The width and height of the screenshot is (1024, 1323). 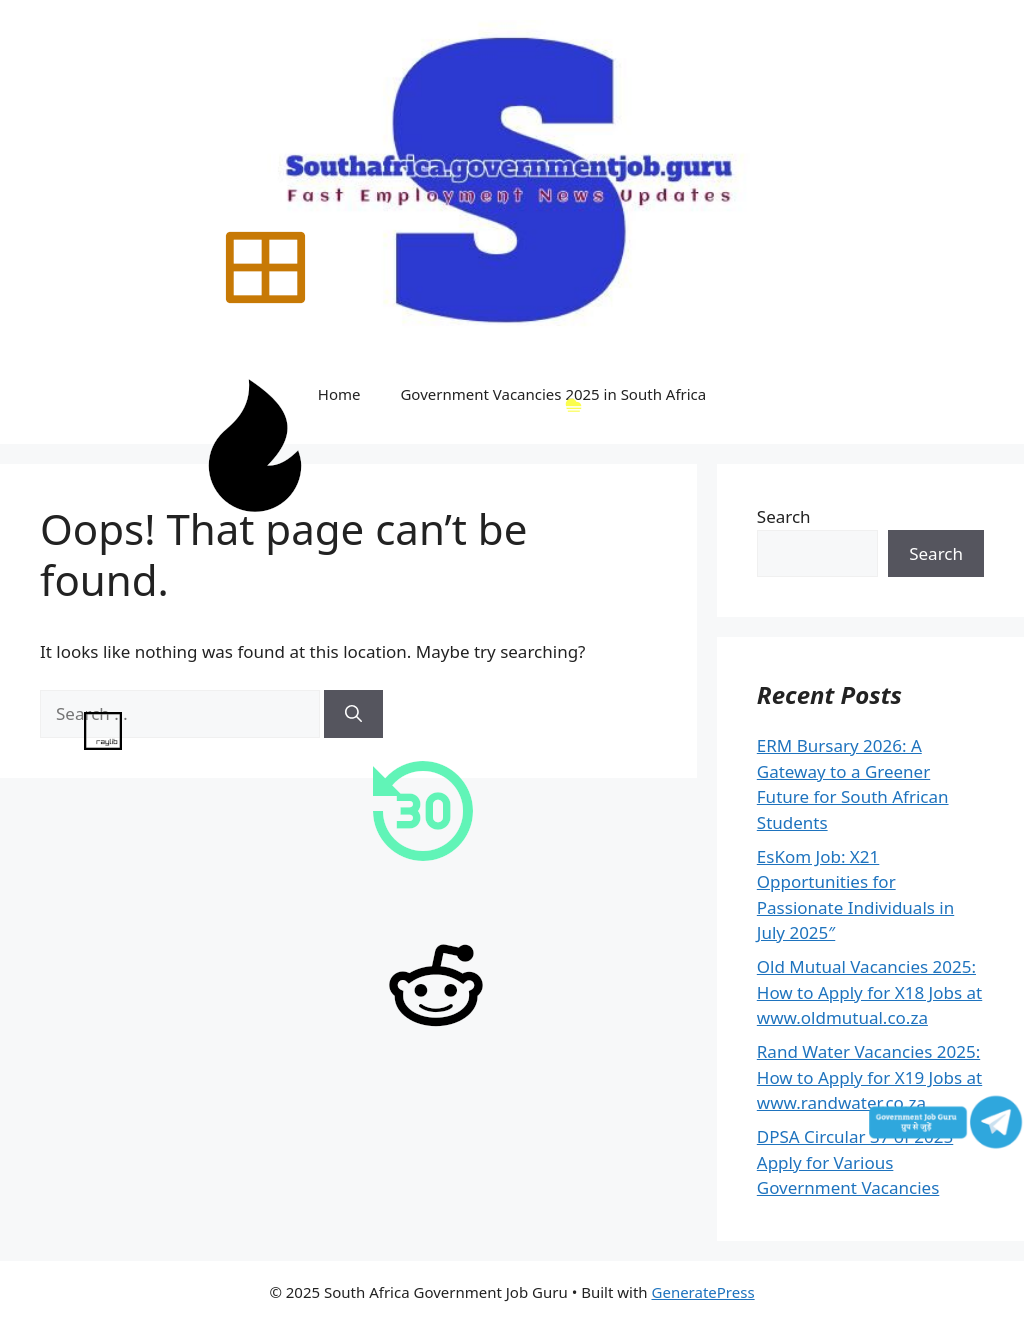 I want to click on rewind 30 seconds, so click(x=423, y=811).